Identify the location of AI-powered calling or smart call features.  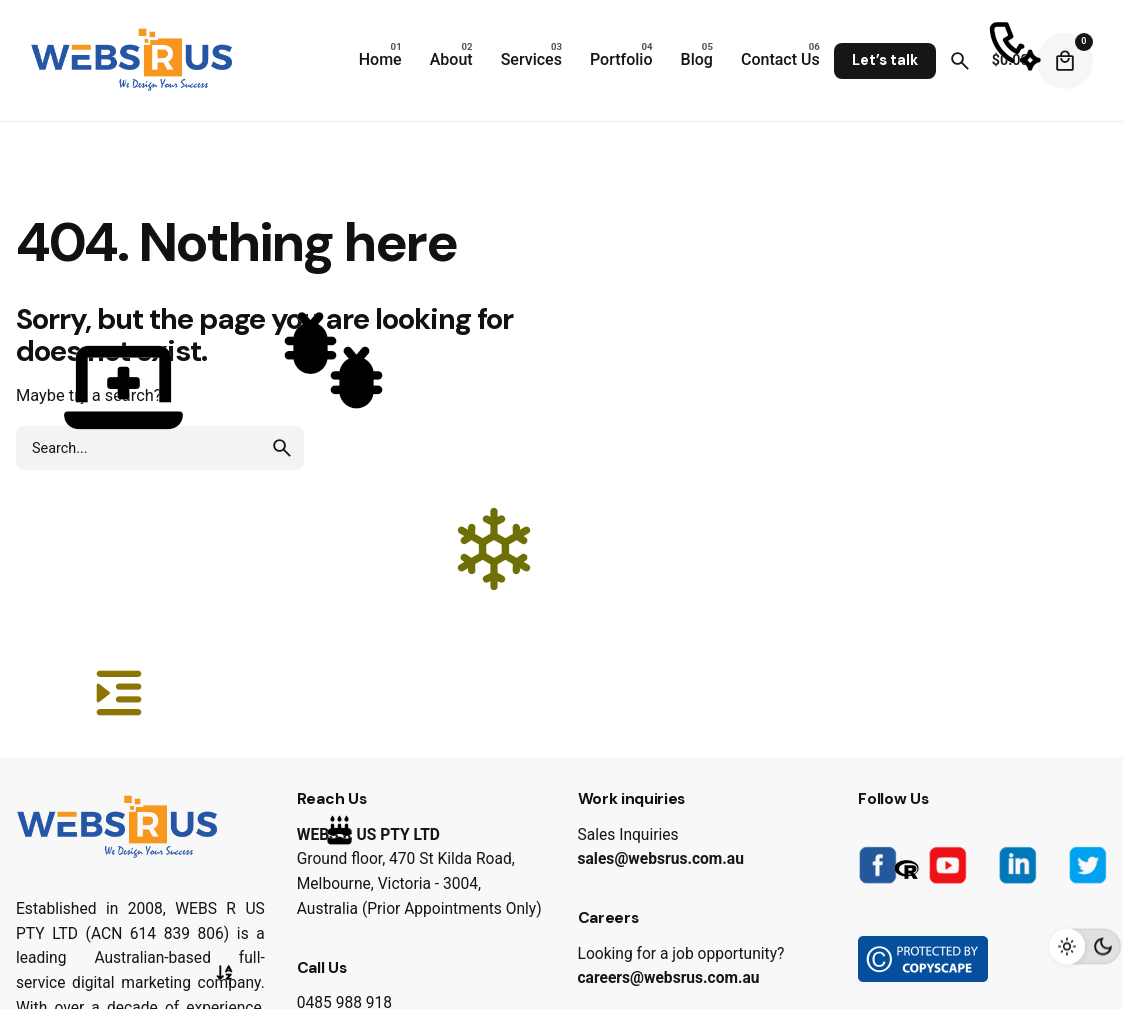
(1013, 43).